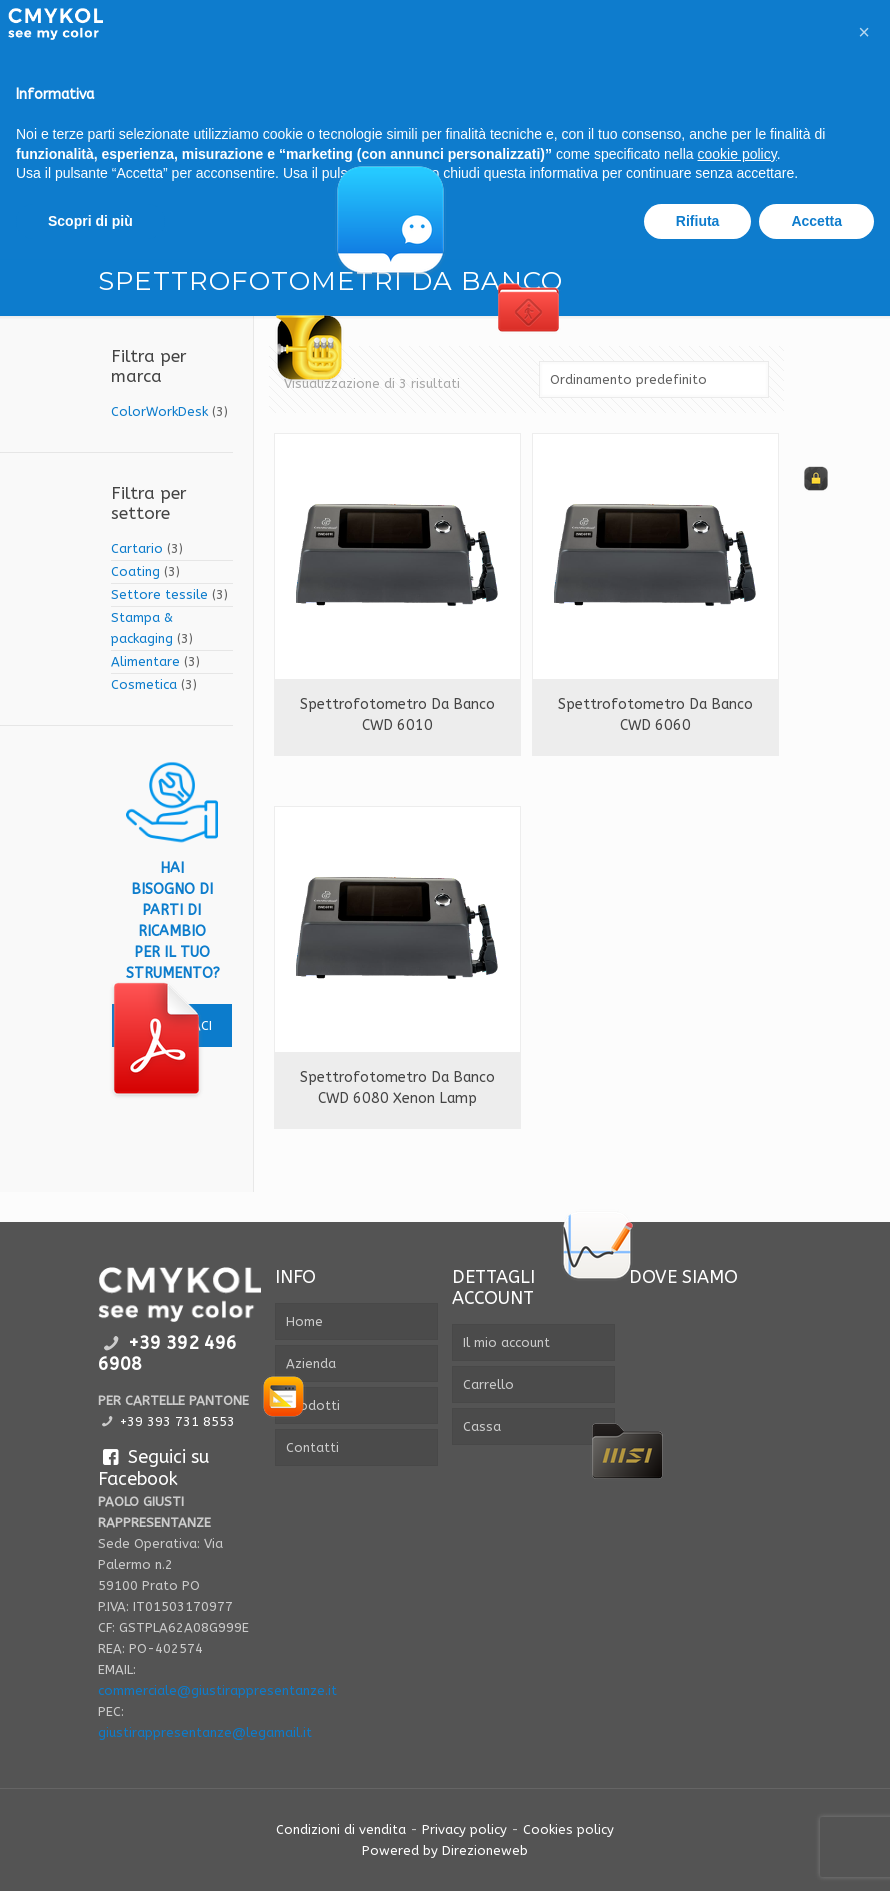  I want to click on open a PDF document, so click(156, 1040).